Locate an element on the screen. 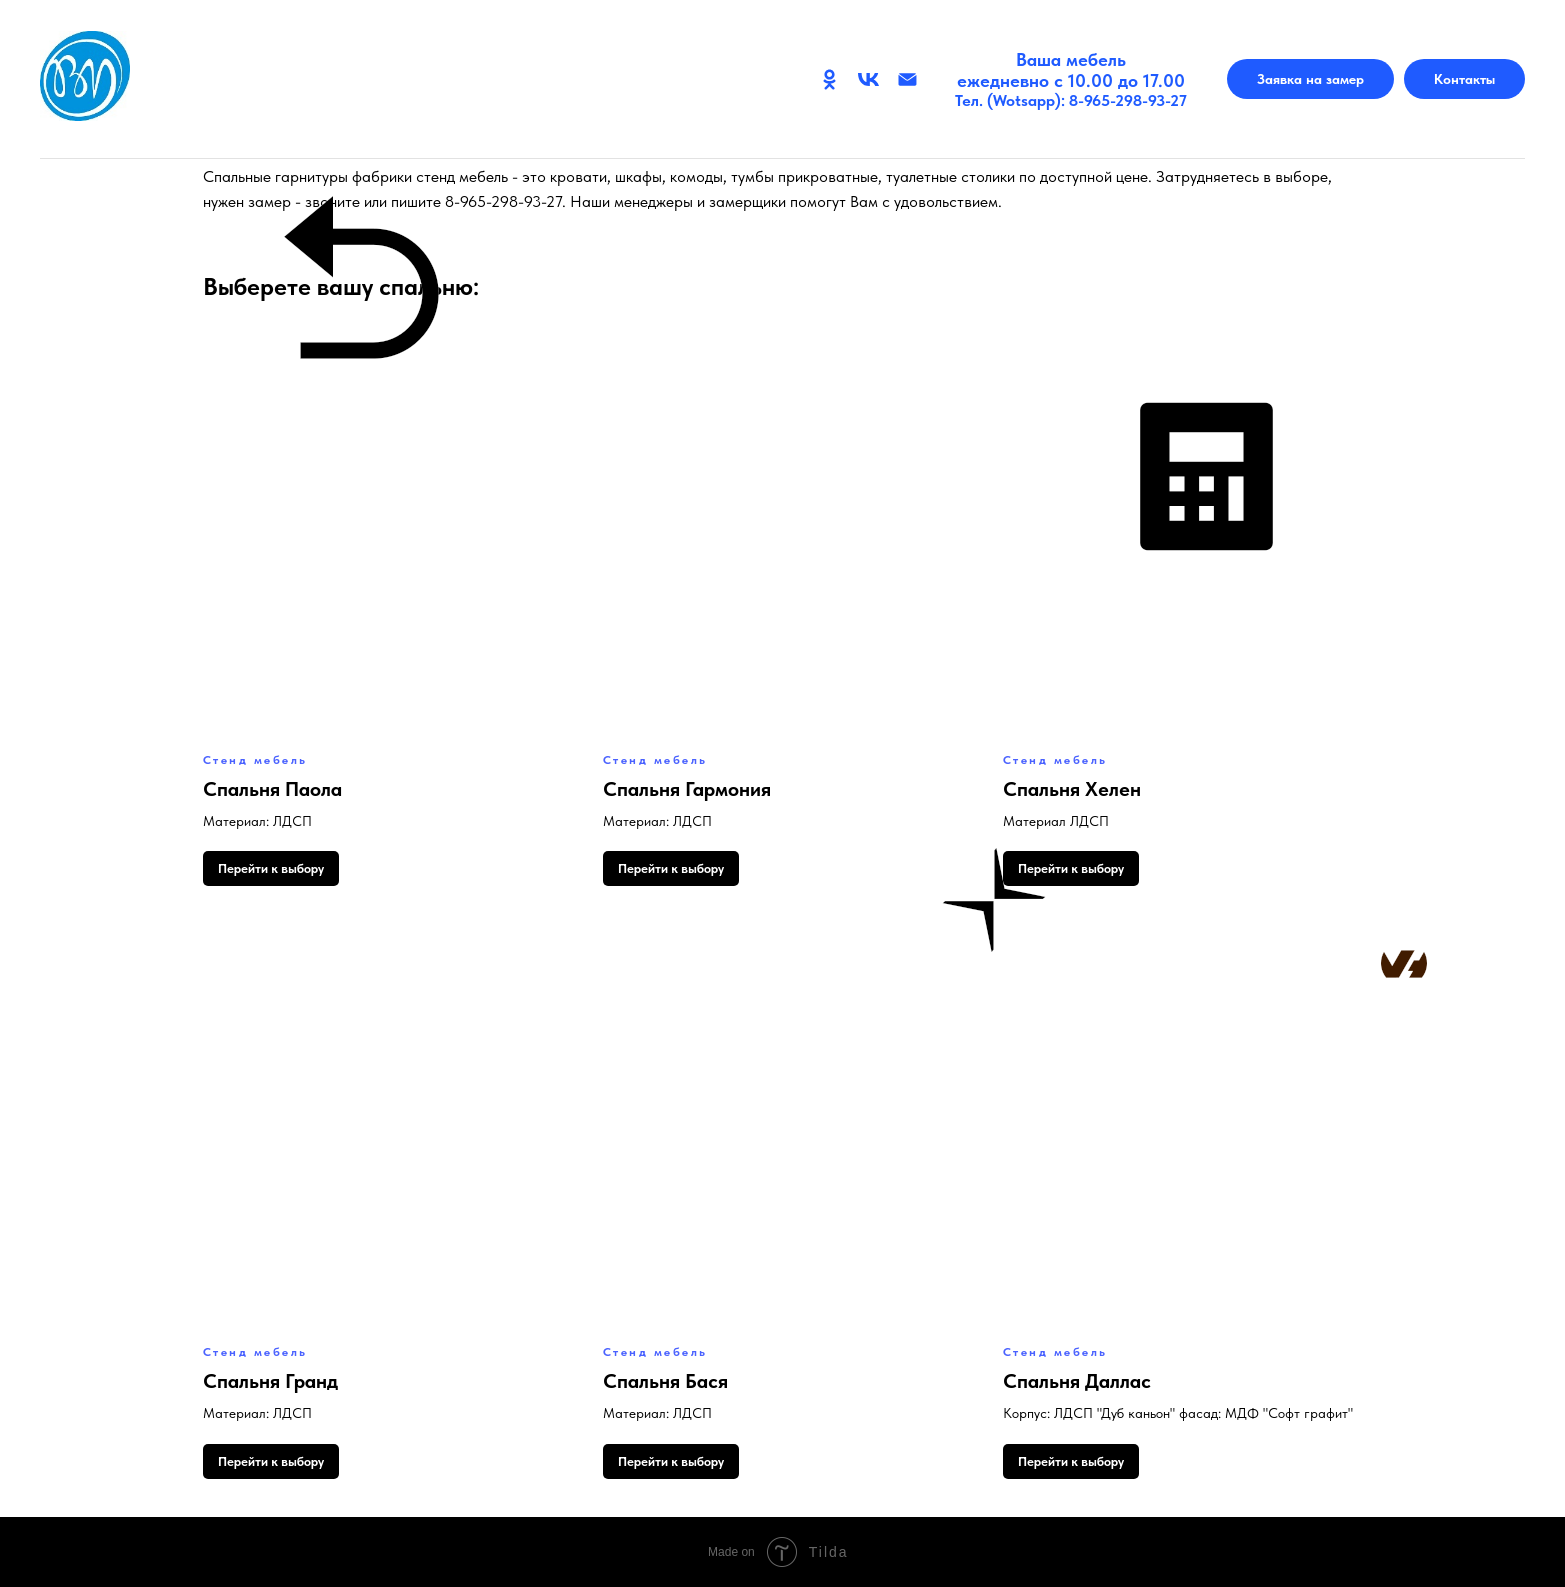 Image resolution: width=1565 pixels, height=1587 pixels. polestar electric vehicle brand logo is located at coordinates (994, 900).